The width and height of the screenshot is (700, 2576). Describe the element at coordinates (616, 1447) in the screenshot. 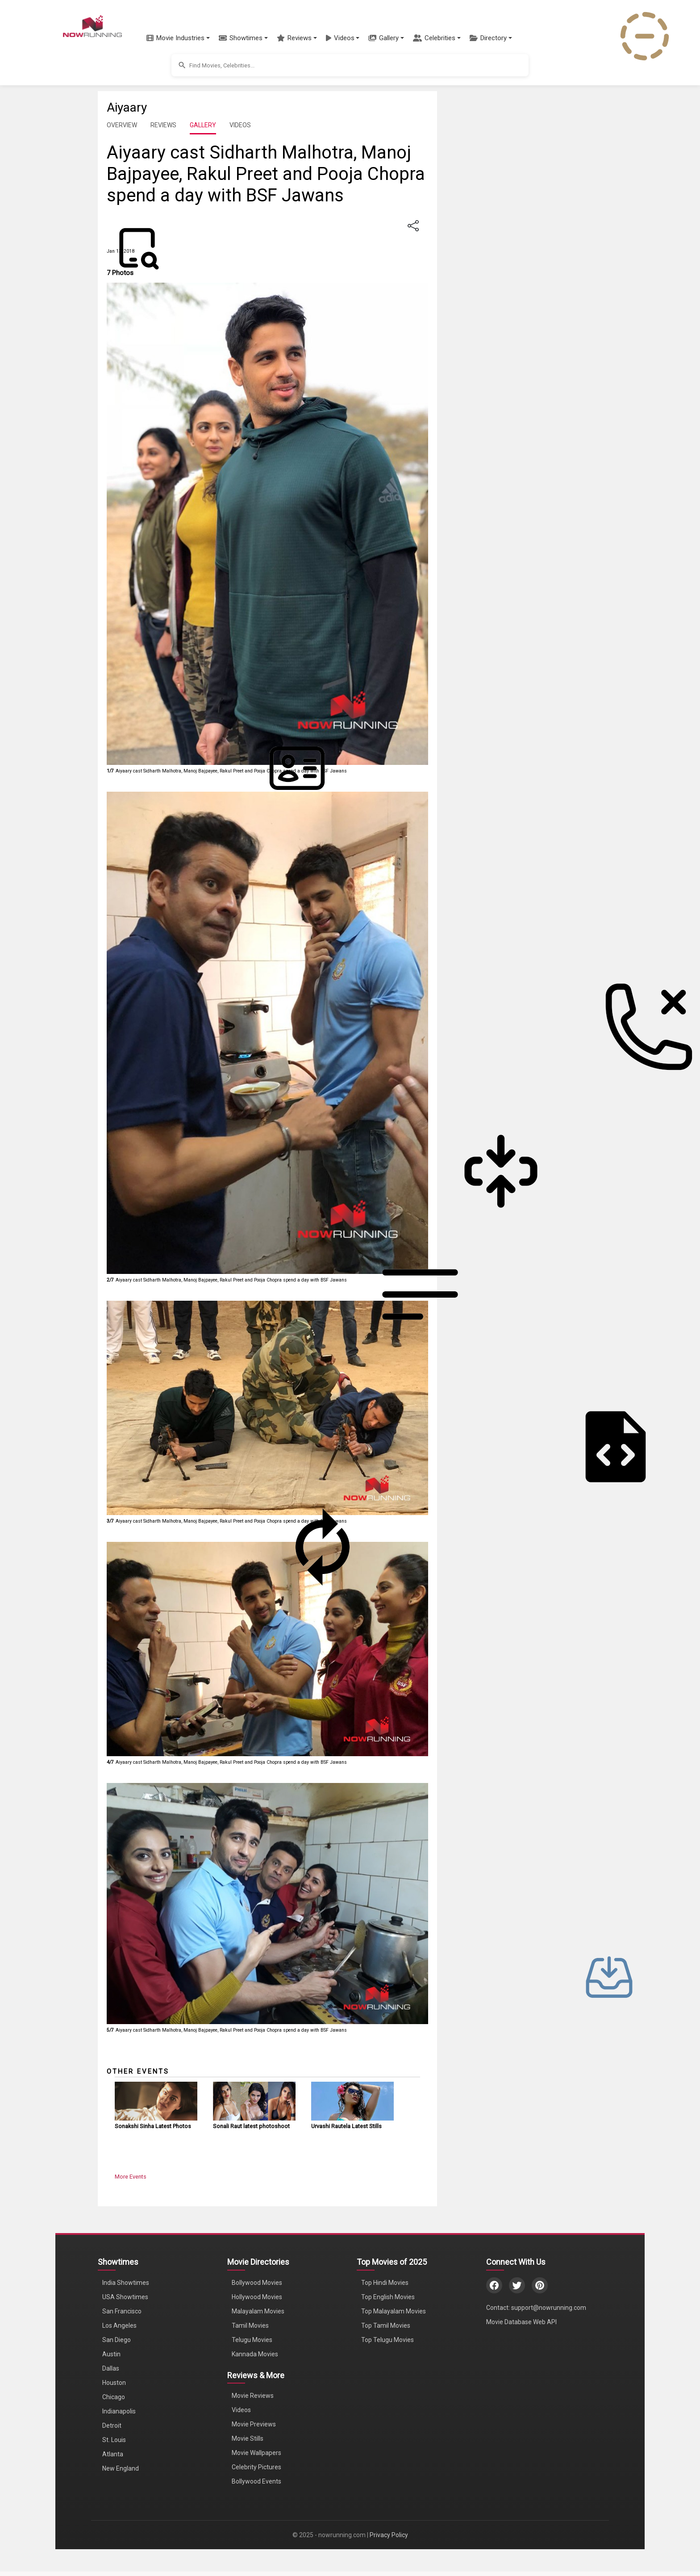

I see `view source code file` at that location.